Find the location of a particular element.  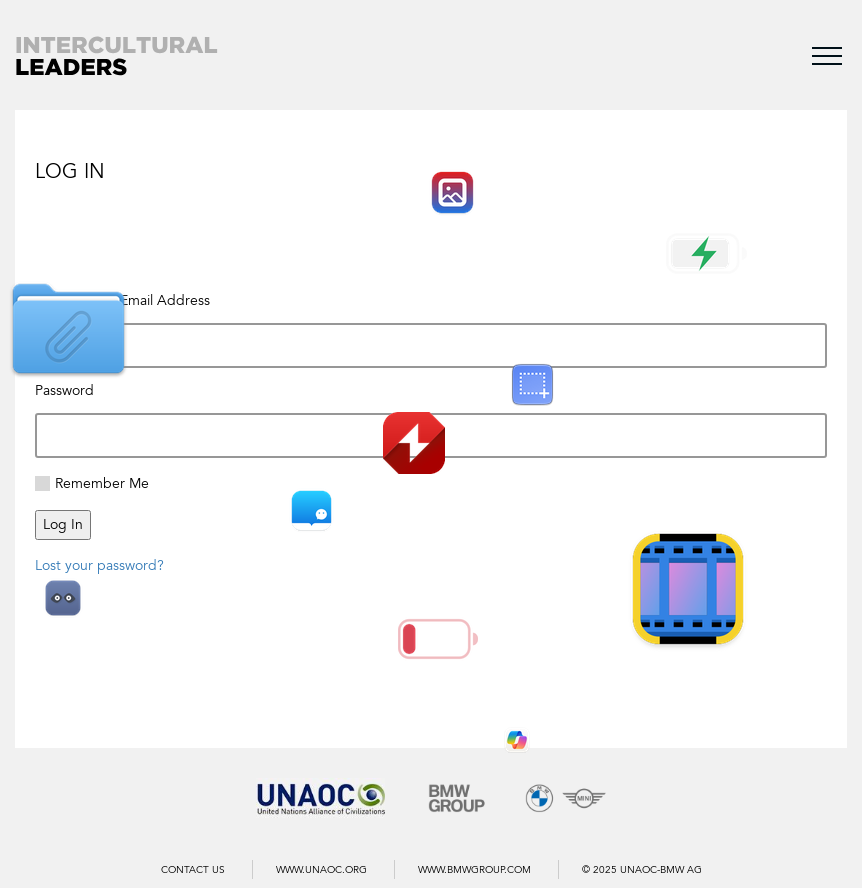

open video trimmer app is located at coordinates (688, 589).